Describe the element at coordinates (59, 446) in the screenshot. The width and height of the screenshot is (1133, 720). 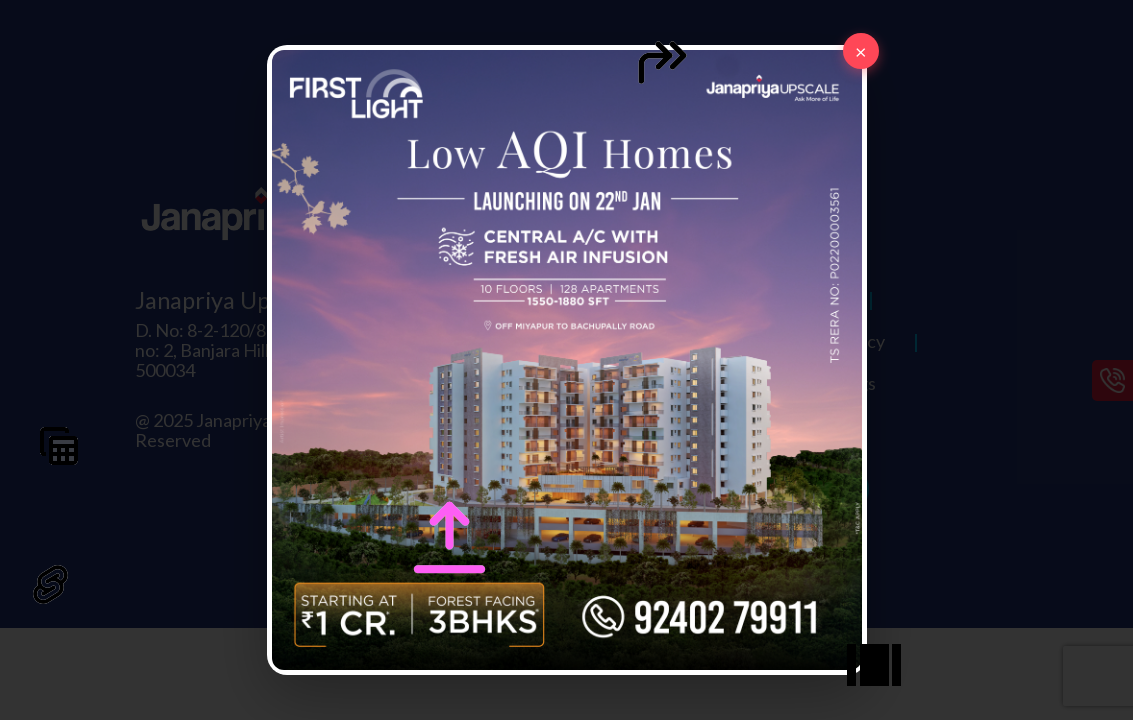
I see `switch to table view` at that location.